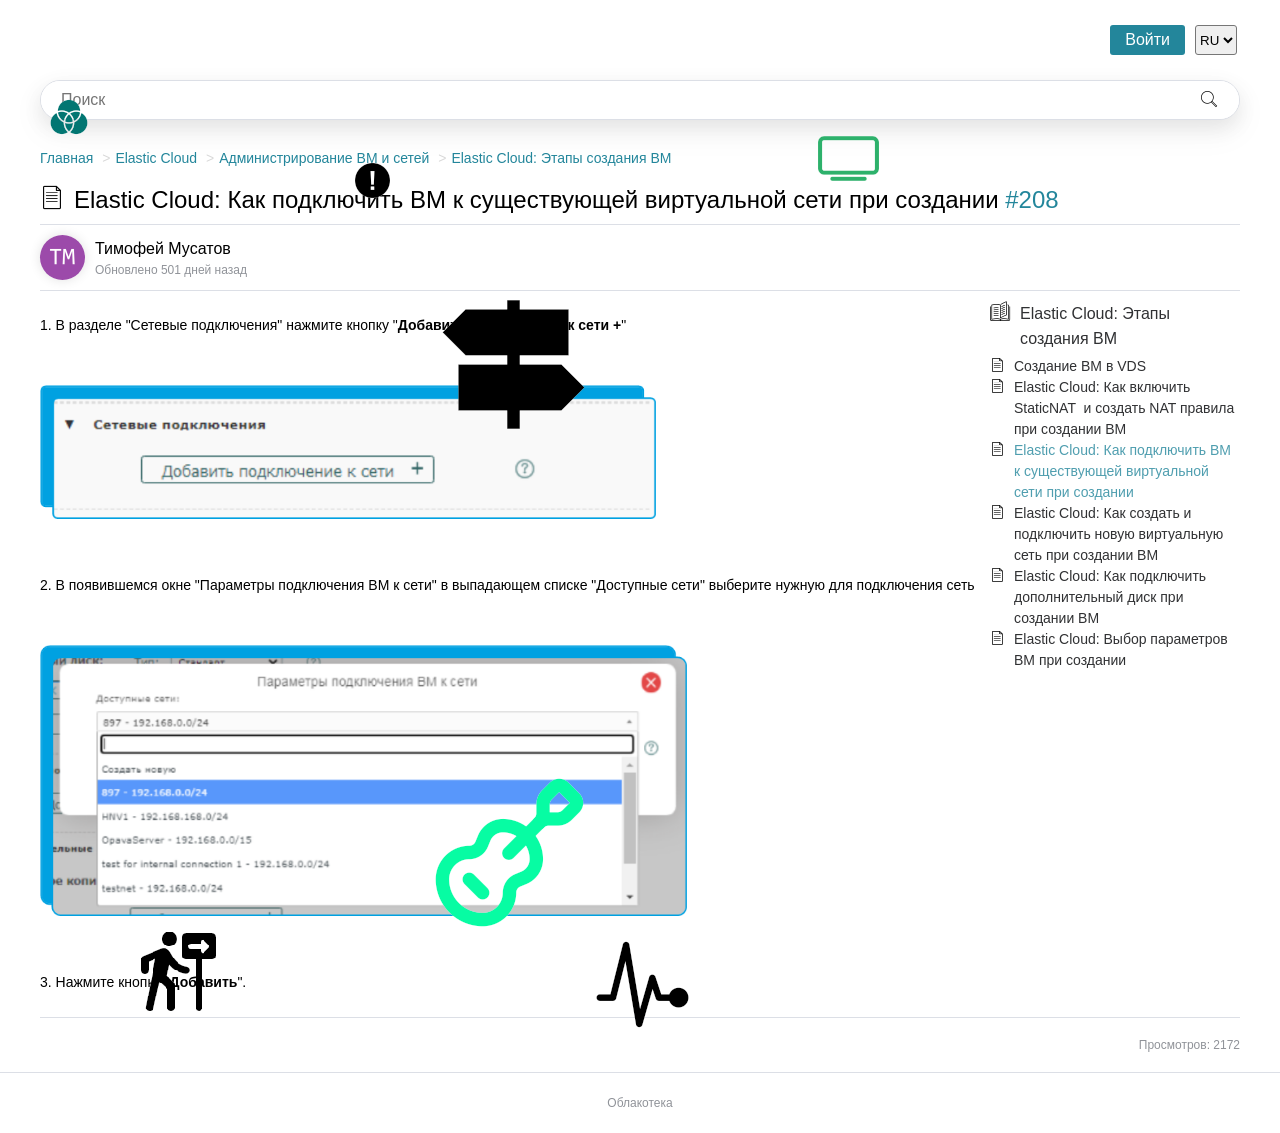  What do you see at coordinates (69, 117) in the screenshot?
I see `adjust color filter settings` at bounding box center [69, 117].